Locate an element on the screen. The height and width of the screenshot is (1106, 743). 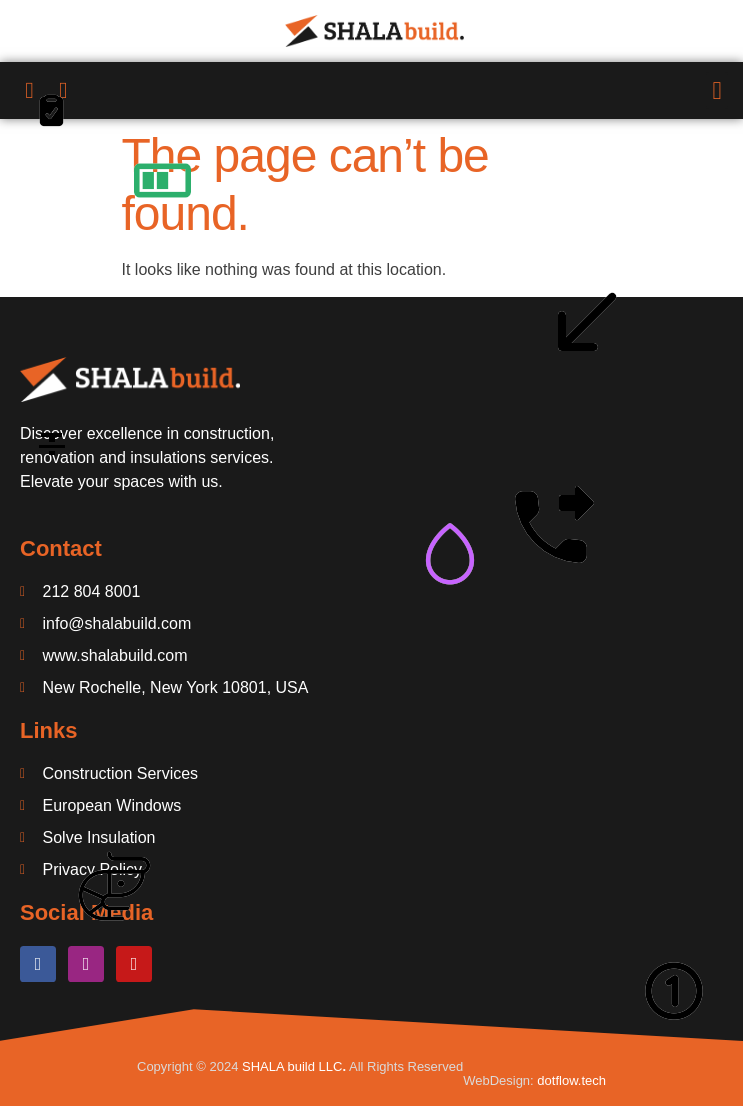
indicates seafood or shrimp menu option is located at coordinates (114, 887).